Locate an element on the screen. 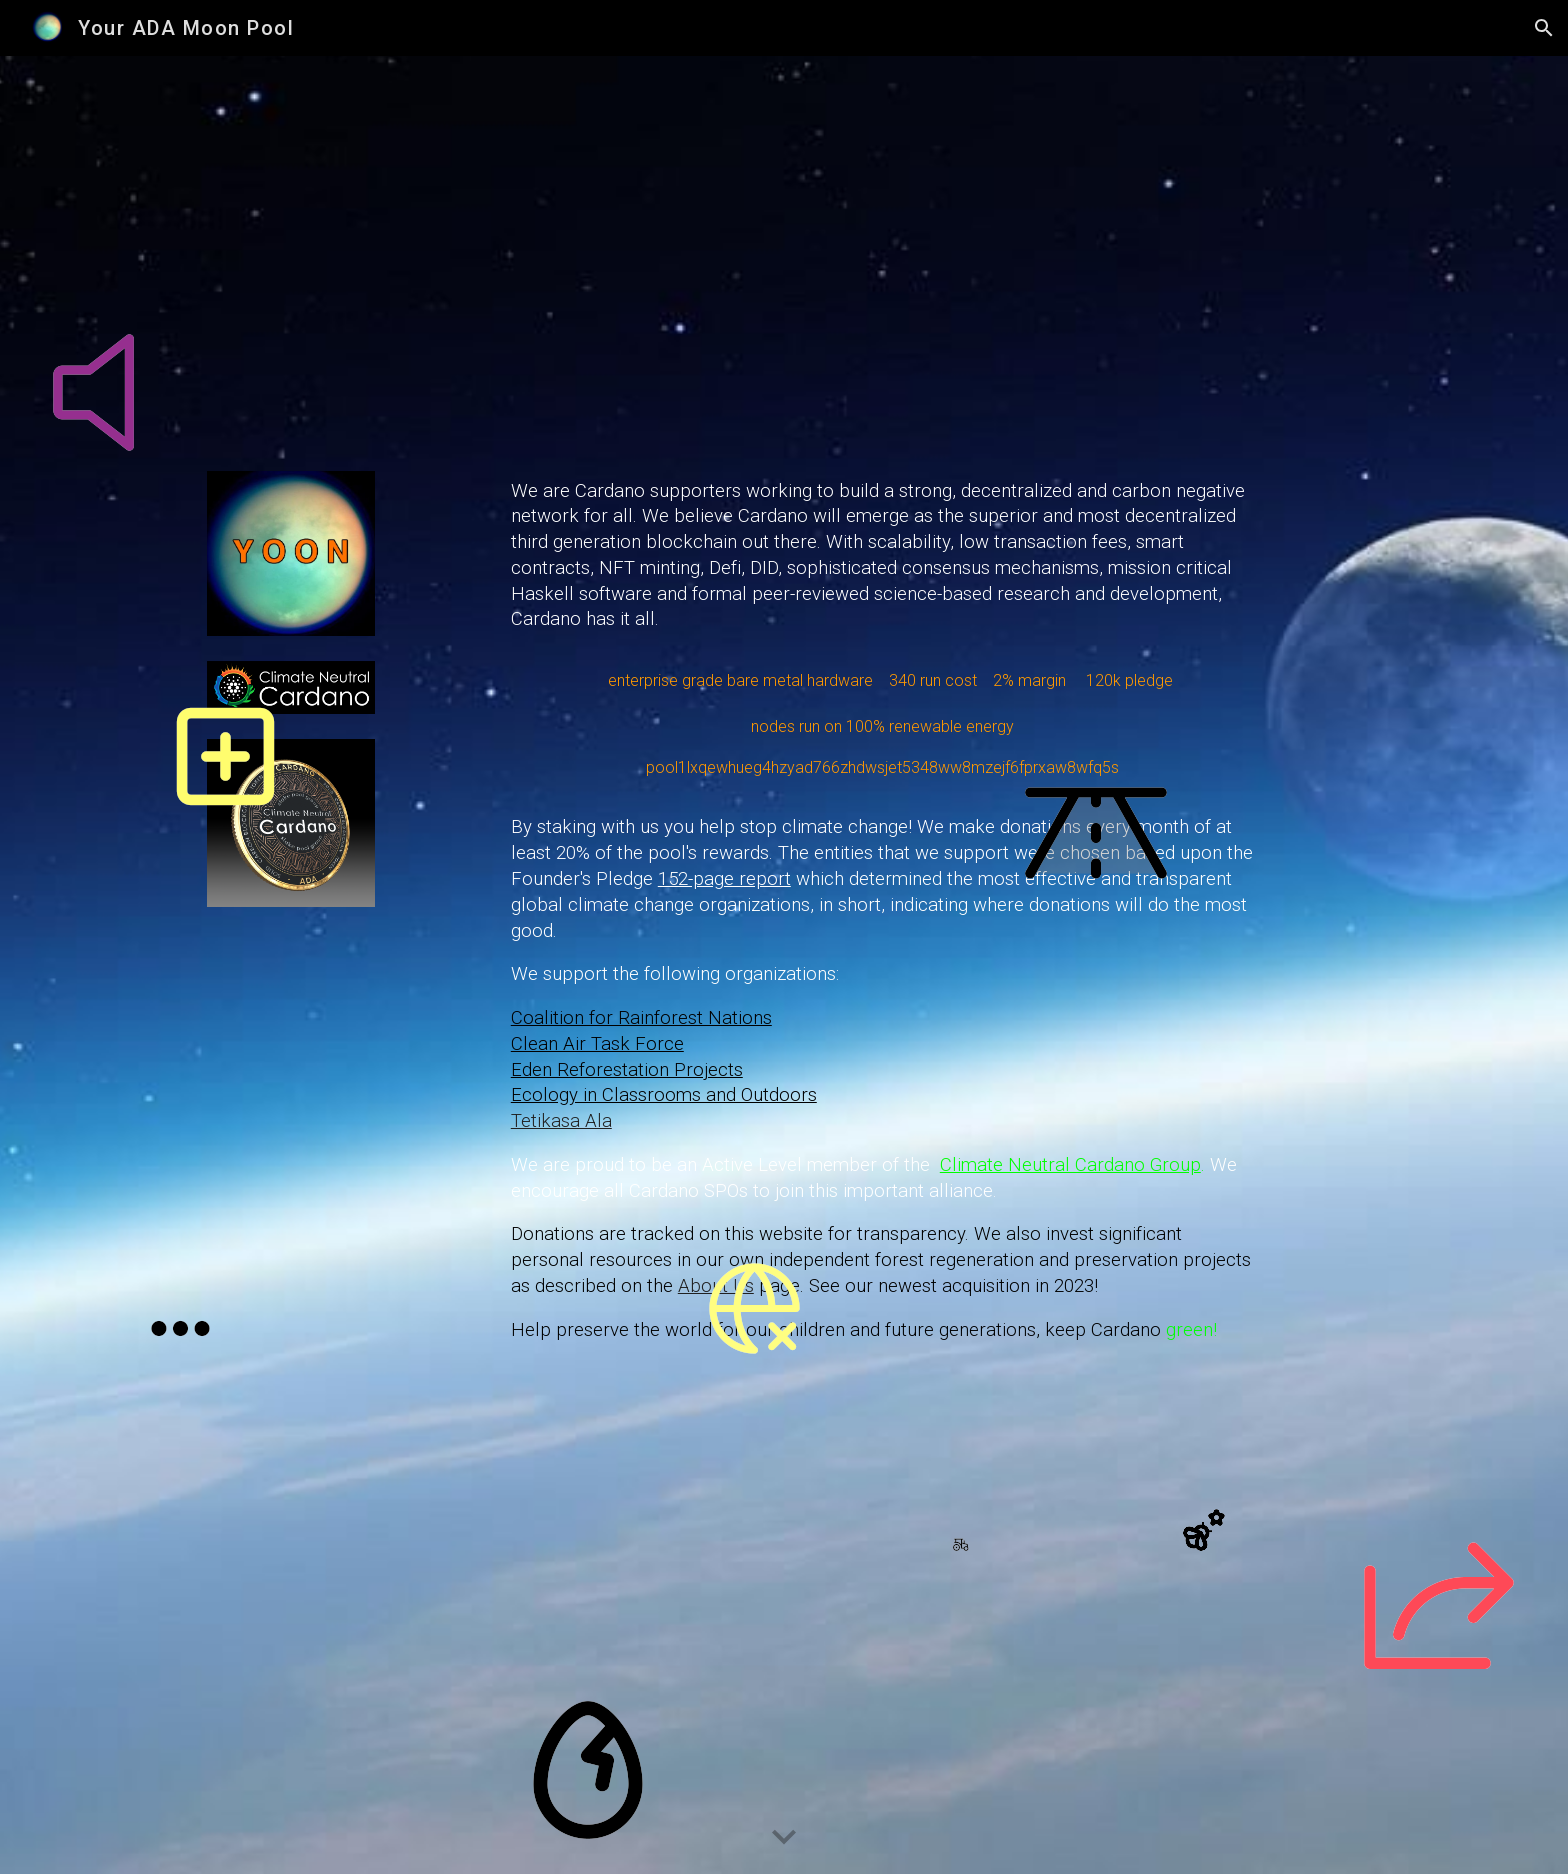 The height and width of the screenshot is (1874, 1568). access nature or outdoor-related emoji is located at coordinates (1204, 1530).